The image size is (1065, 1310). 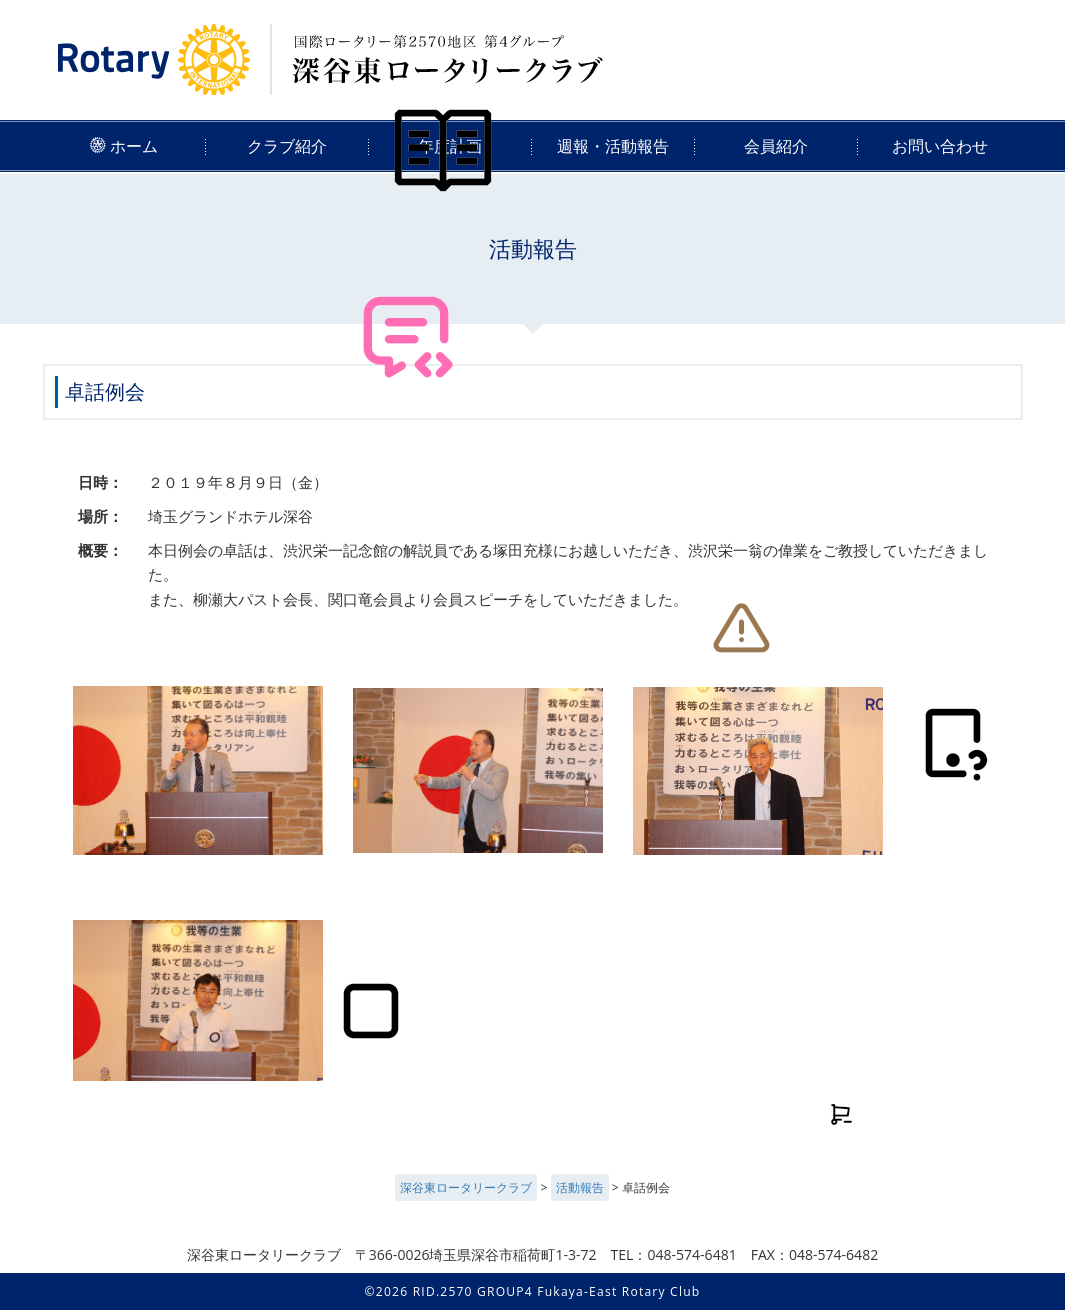 What do you see at coordinates (840, 1114) in the screenshot?
I see `remove an item from your cart` at bounding box center [840, 1114].